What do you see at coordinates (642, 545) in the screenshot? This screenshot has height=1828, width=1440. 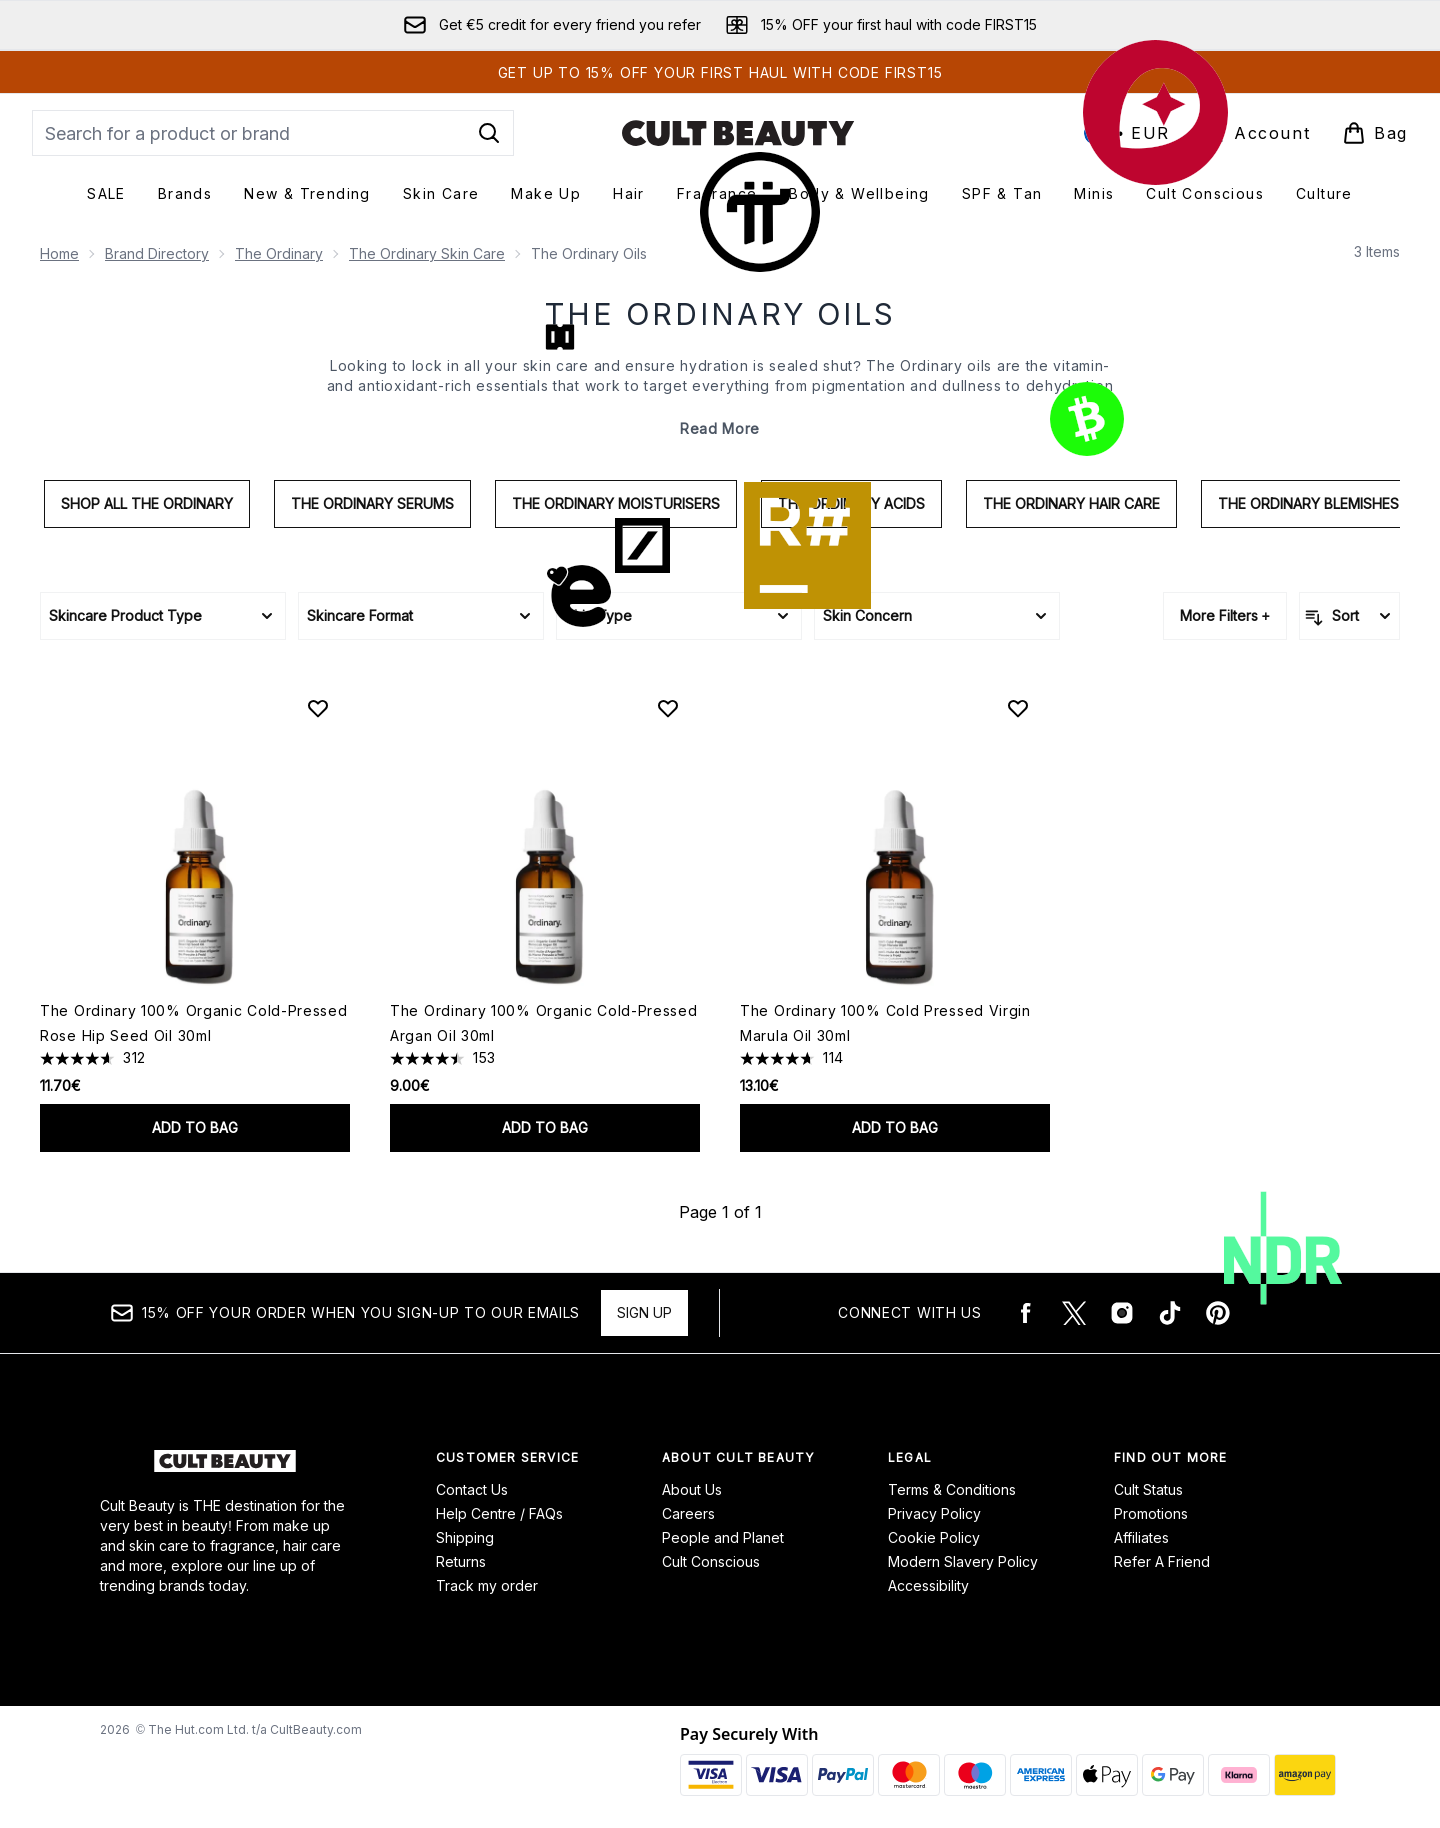 I see `access Deutsche Bank banking services` at bounding box center [642, 545].